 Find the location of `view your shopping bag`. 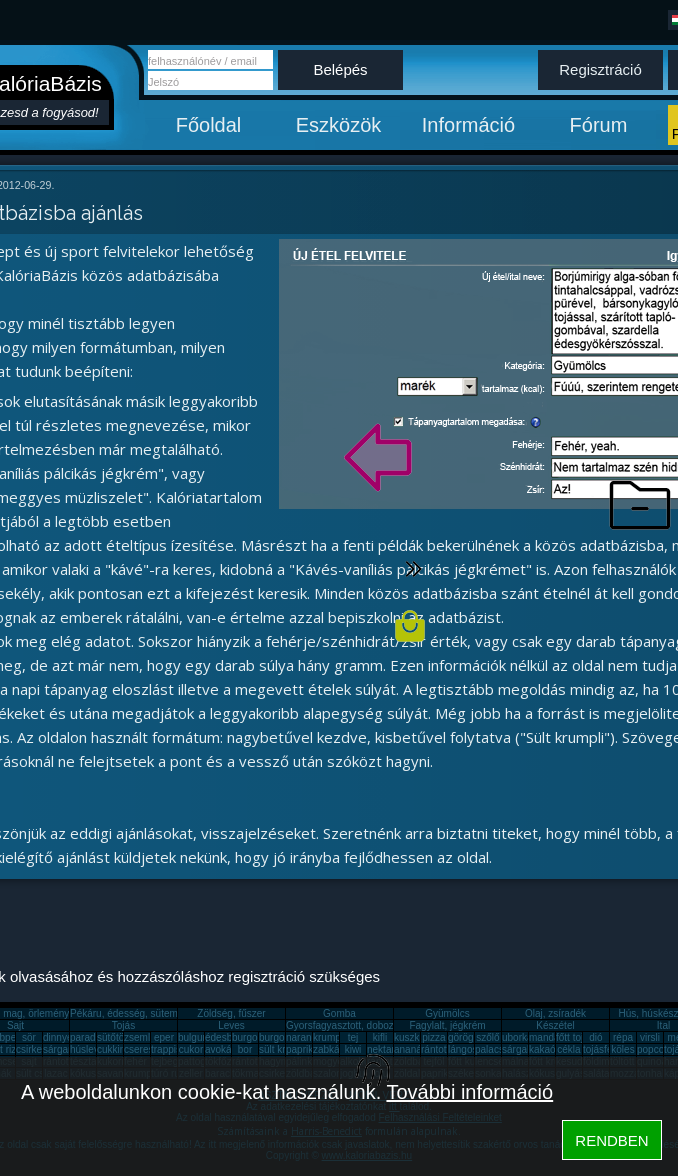

view your shopping bag is located at coordinates (410, 626).